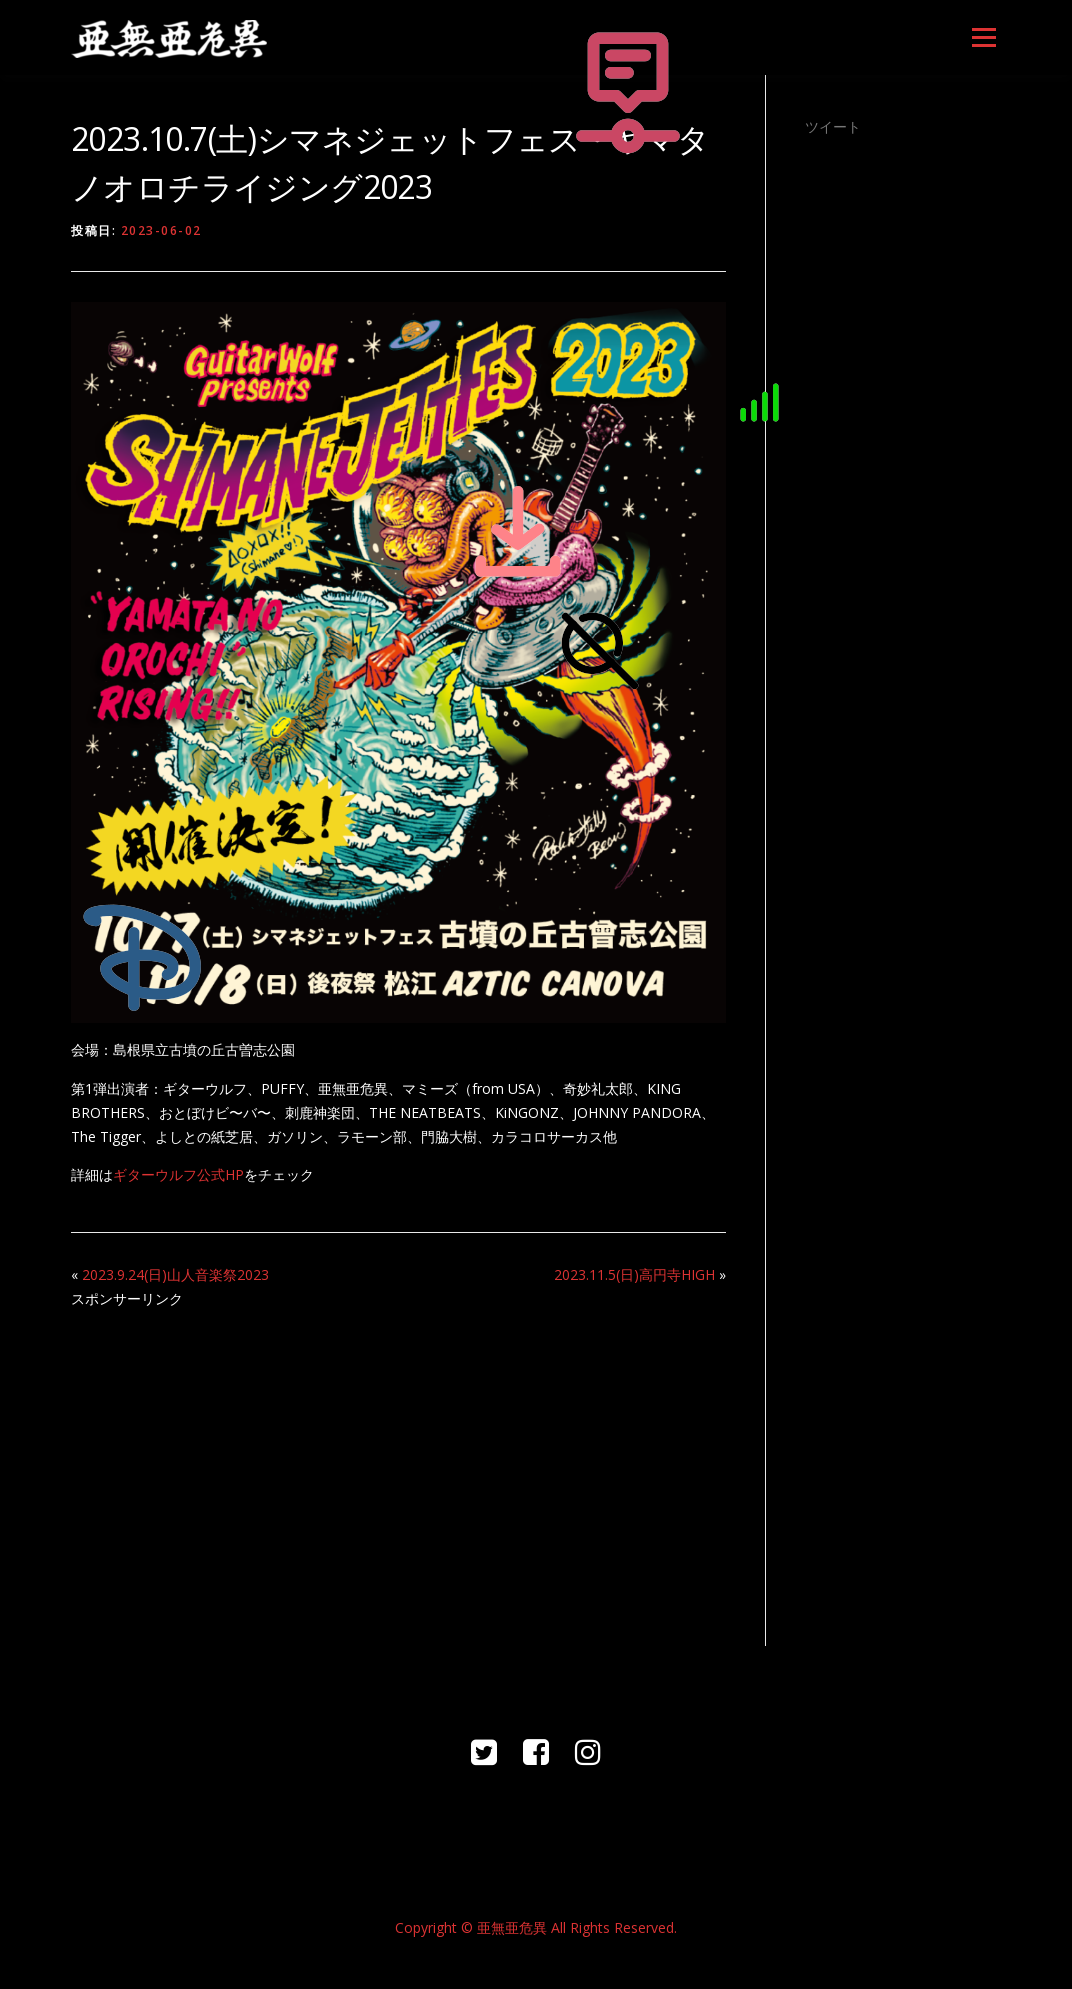 The image size is (1072, 1989). Describe the element at coordinates (518, 534) in the screenshot. I see `download a file or content` at that location.